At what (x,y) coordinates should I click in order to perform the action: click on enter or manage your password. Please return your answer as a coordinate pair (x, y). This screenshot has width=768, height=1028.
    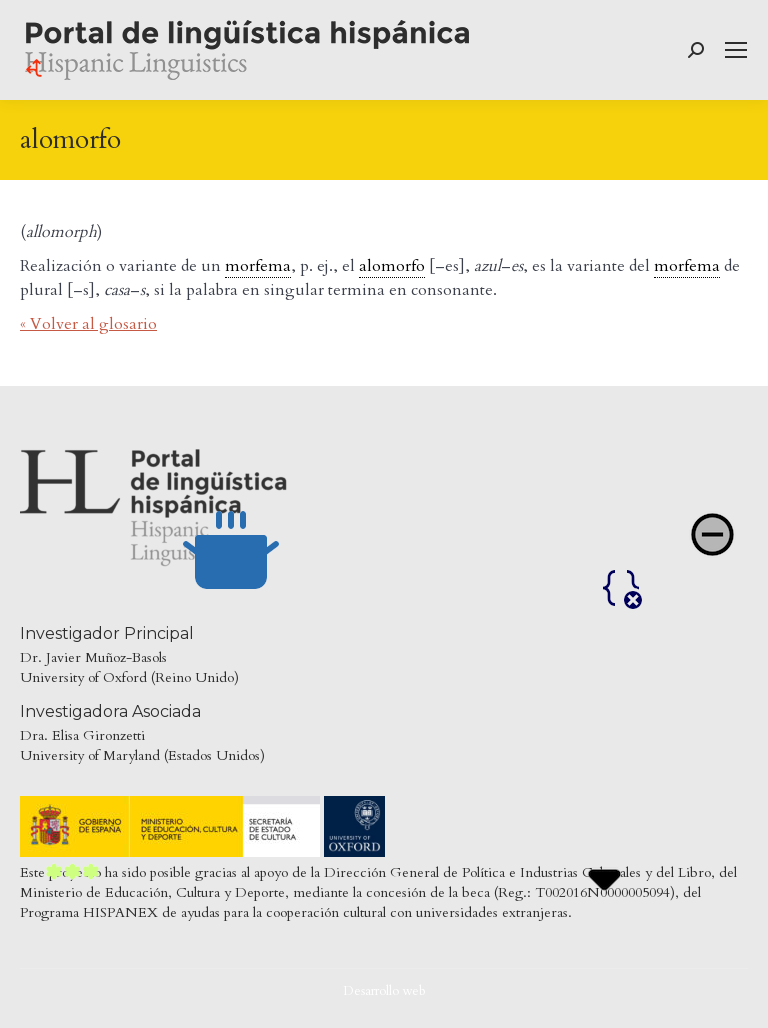
    Looking at the image, I should click on (72, 871).